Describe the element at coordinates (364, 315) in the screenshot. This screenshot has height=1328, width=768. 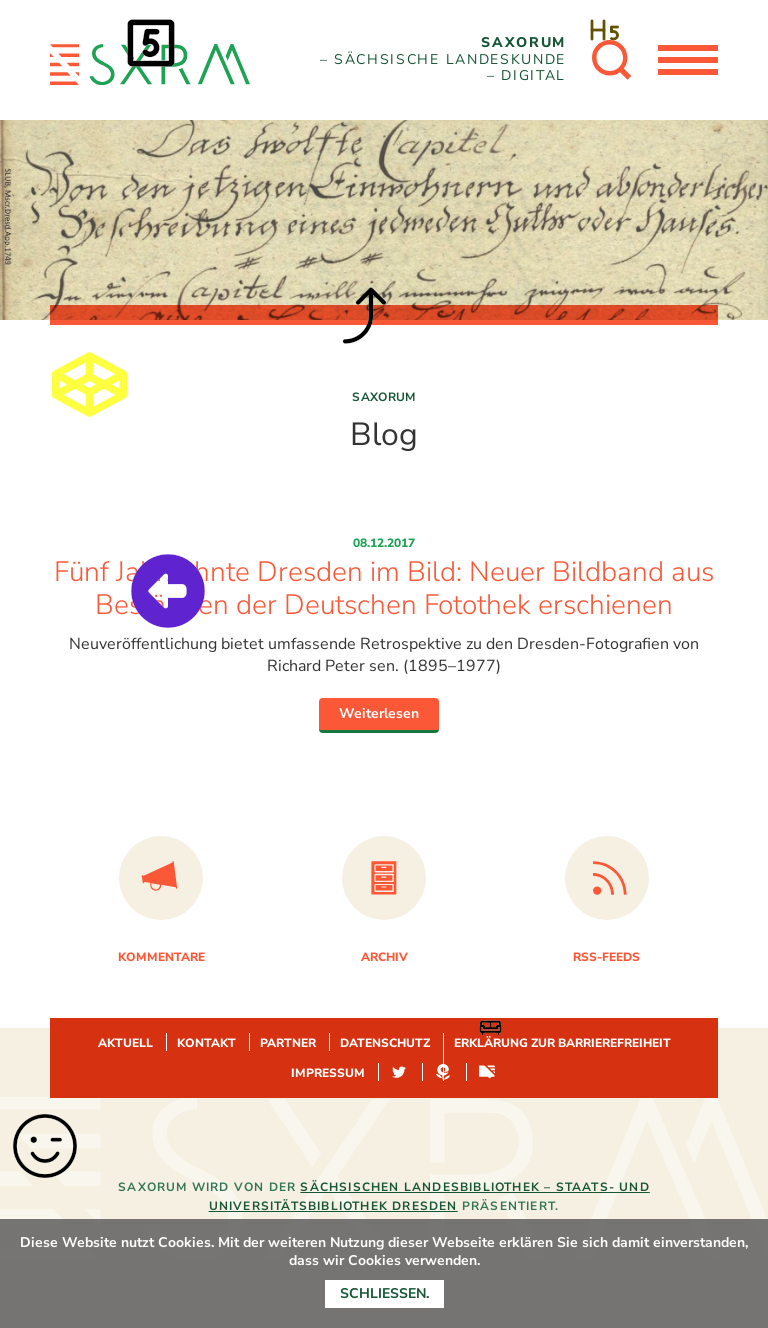
I see `redirect or forward content` at that location.